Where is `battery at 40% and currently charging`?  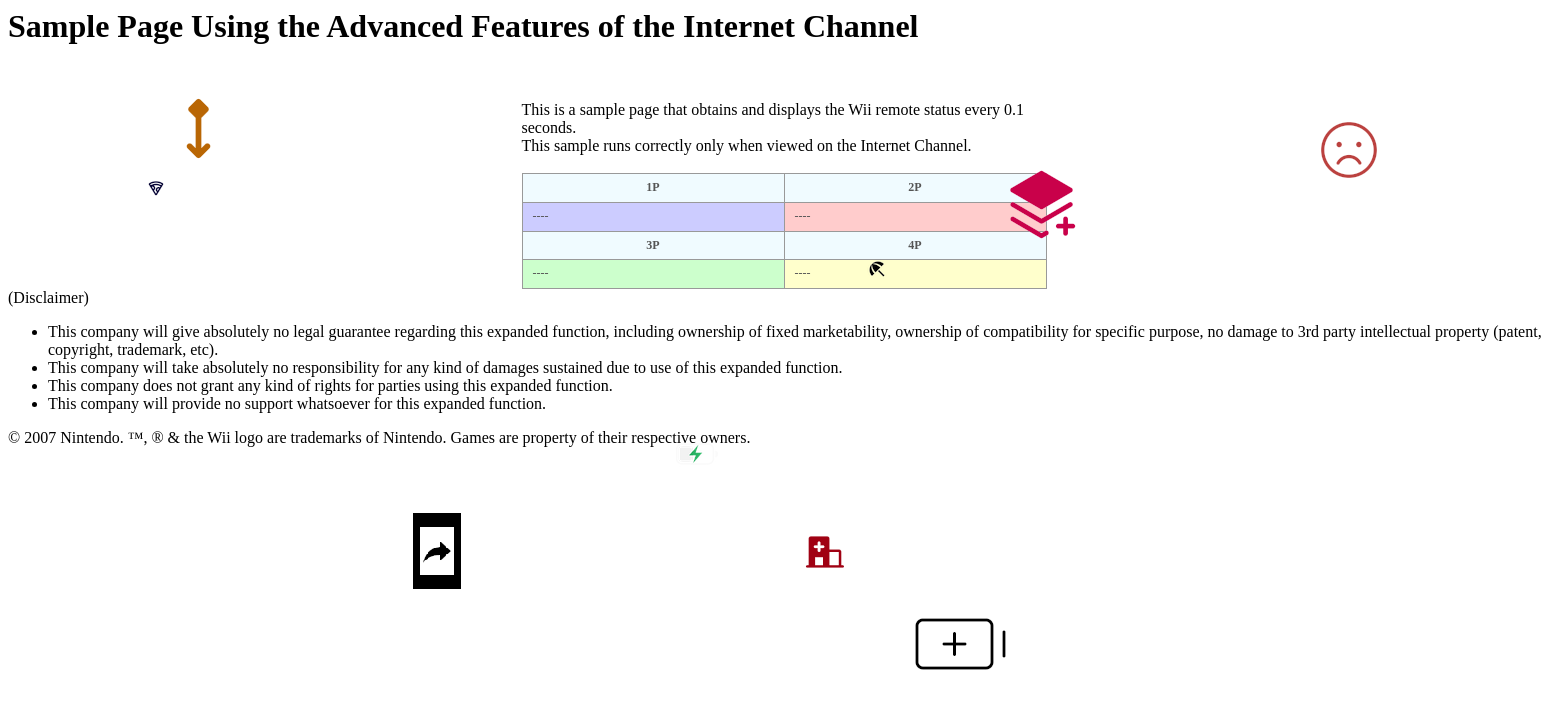 battery at 40% and currently charging is located at coordinates (697, 454).